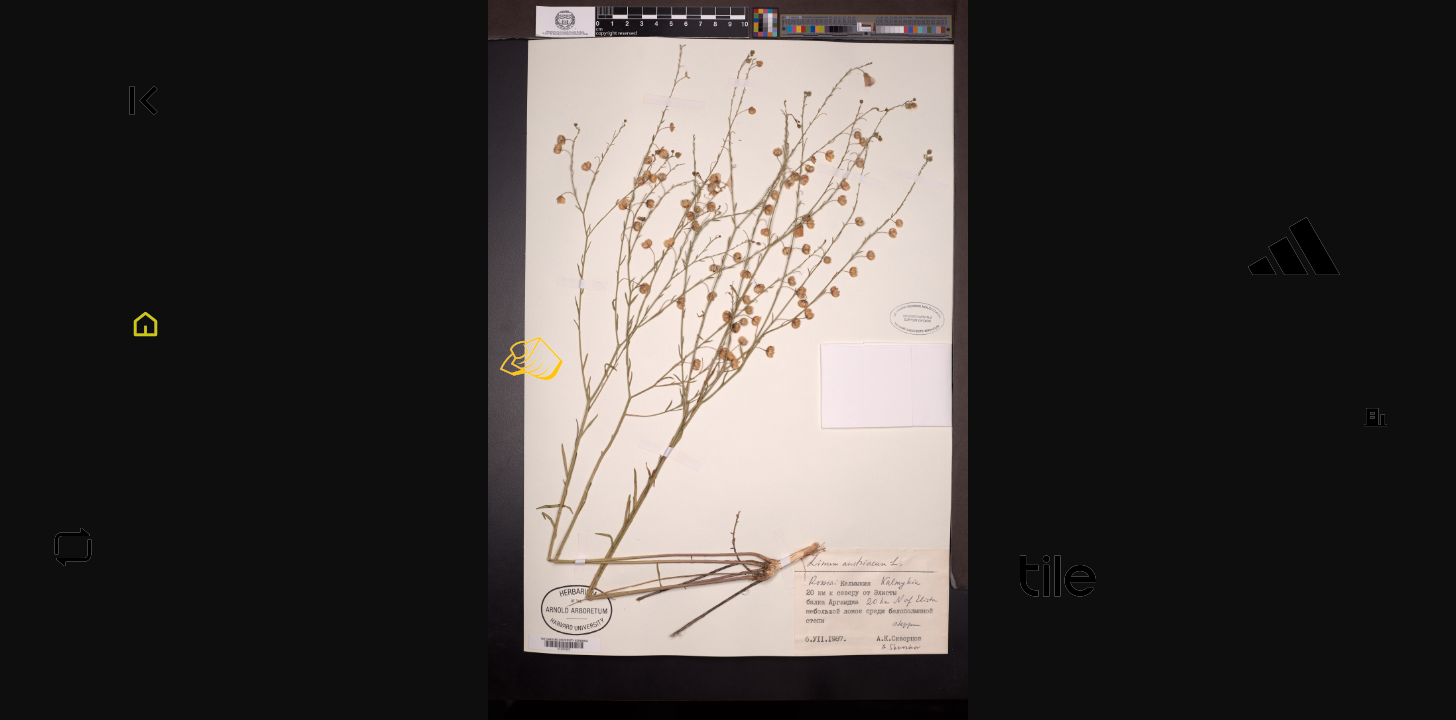 The width and height of the screenshot is (1456, 720). What do you see at coordinates (531, 358) in the screenshot?
I see `lefthook git hooks manager logo` at bounding box center [531, 358].